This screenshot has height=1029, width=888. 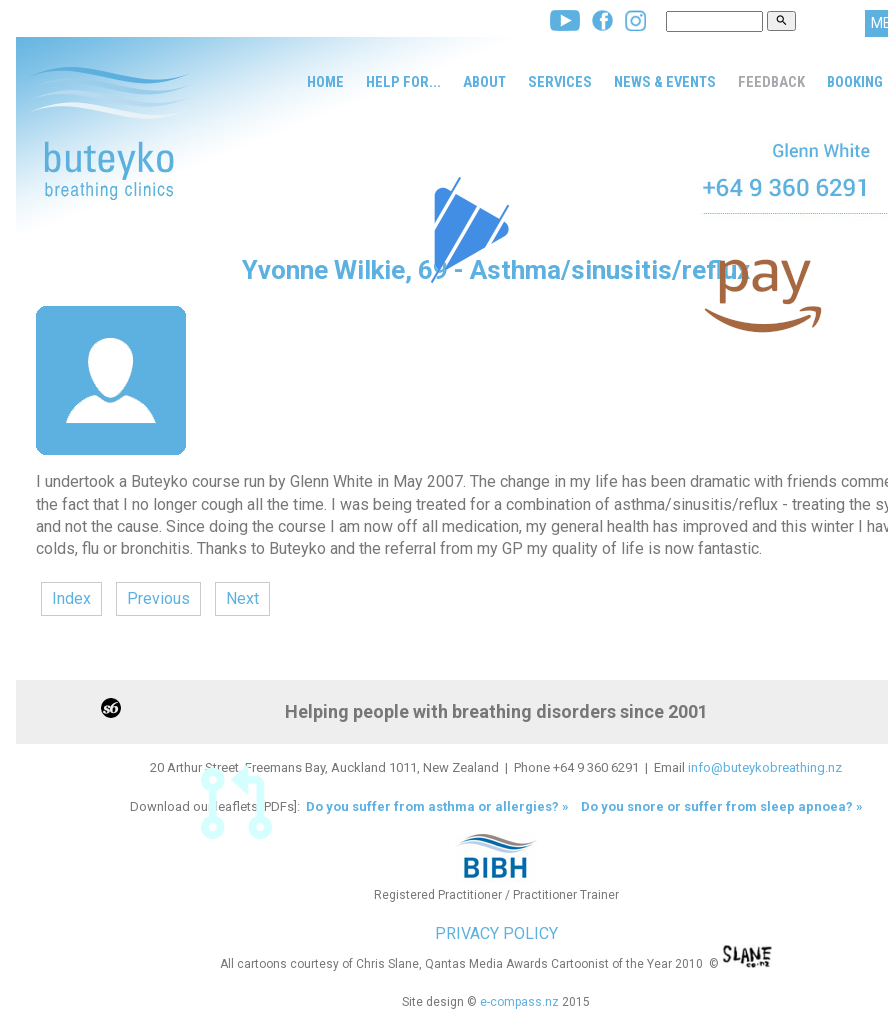 What do you see at coordinates (111, 708) in the screenshot?
I see `visit Society6 website or app` at bounding box center [111, 708].